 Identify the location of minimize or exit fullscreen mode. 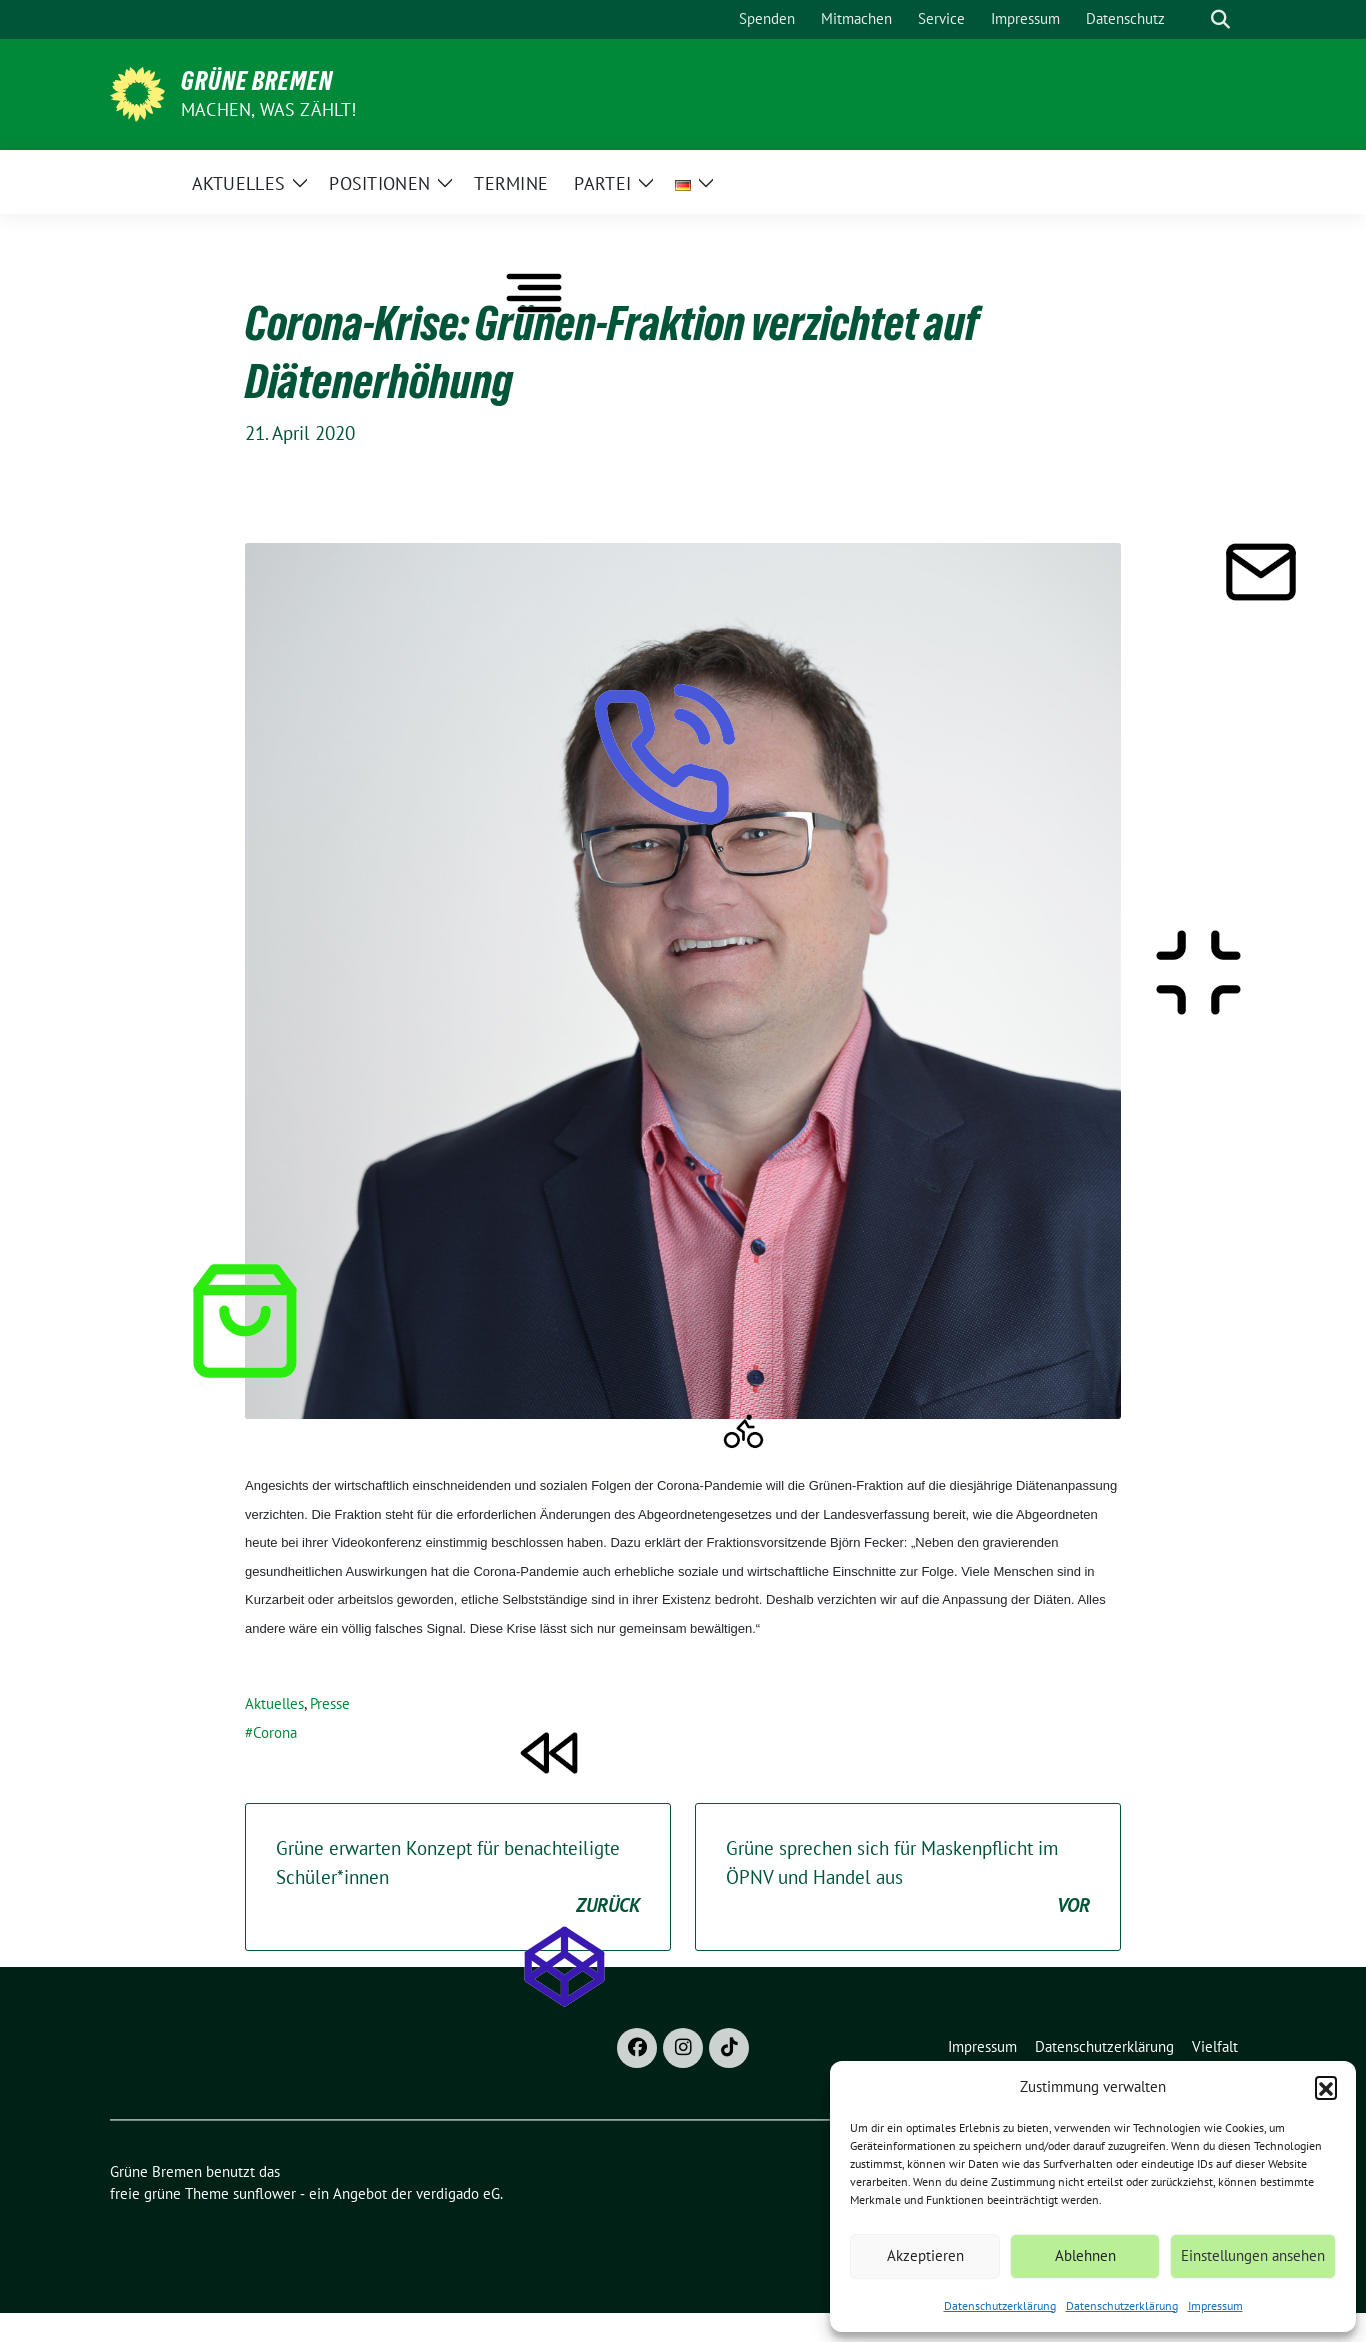
(1198, 972).